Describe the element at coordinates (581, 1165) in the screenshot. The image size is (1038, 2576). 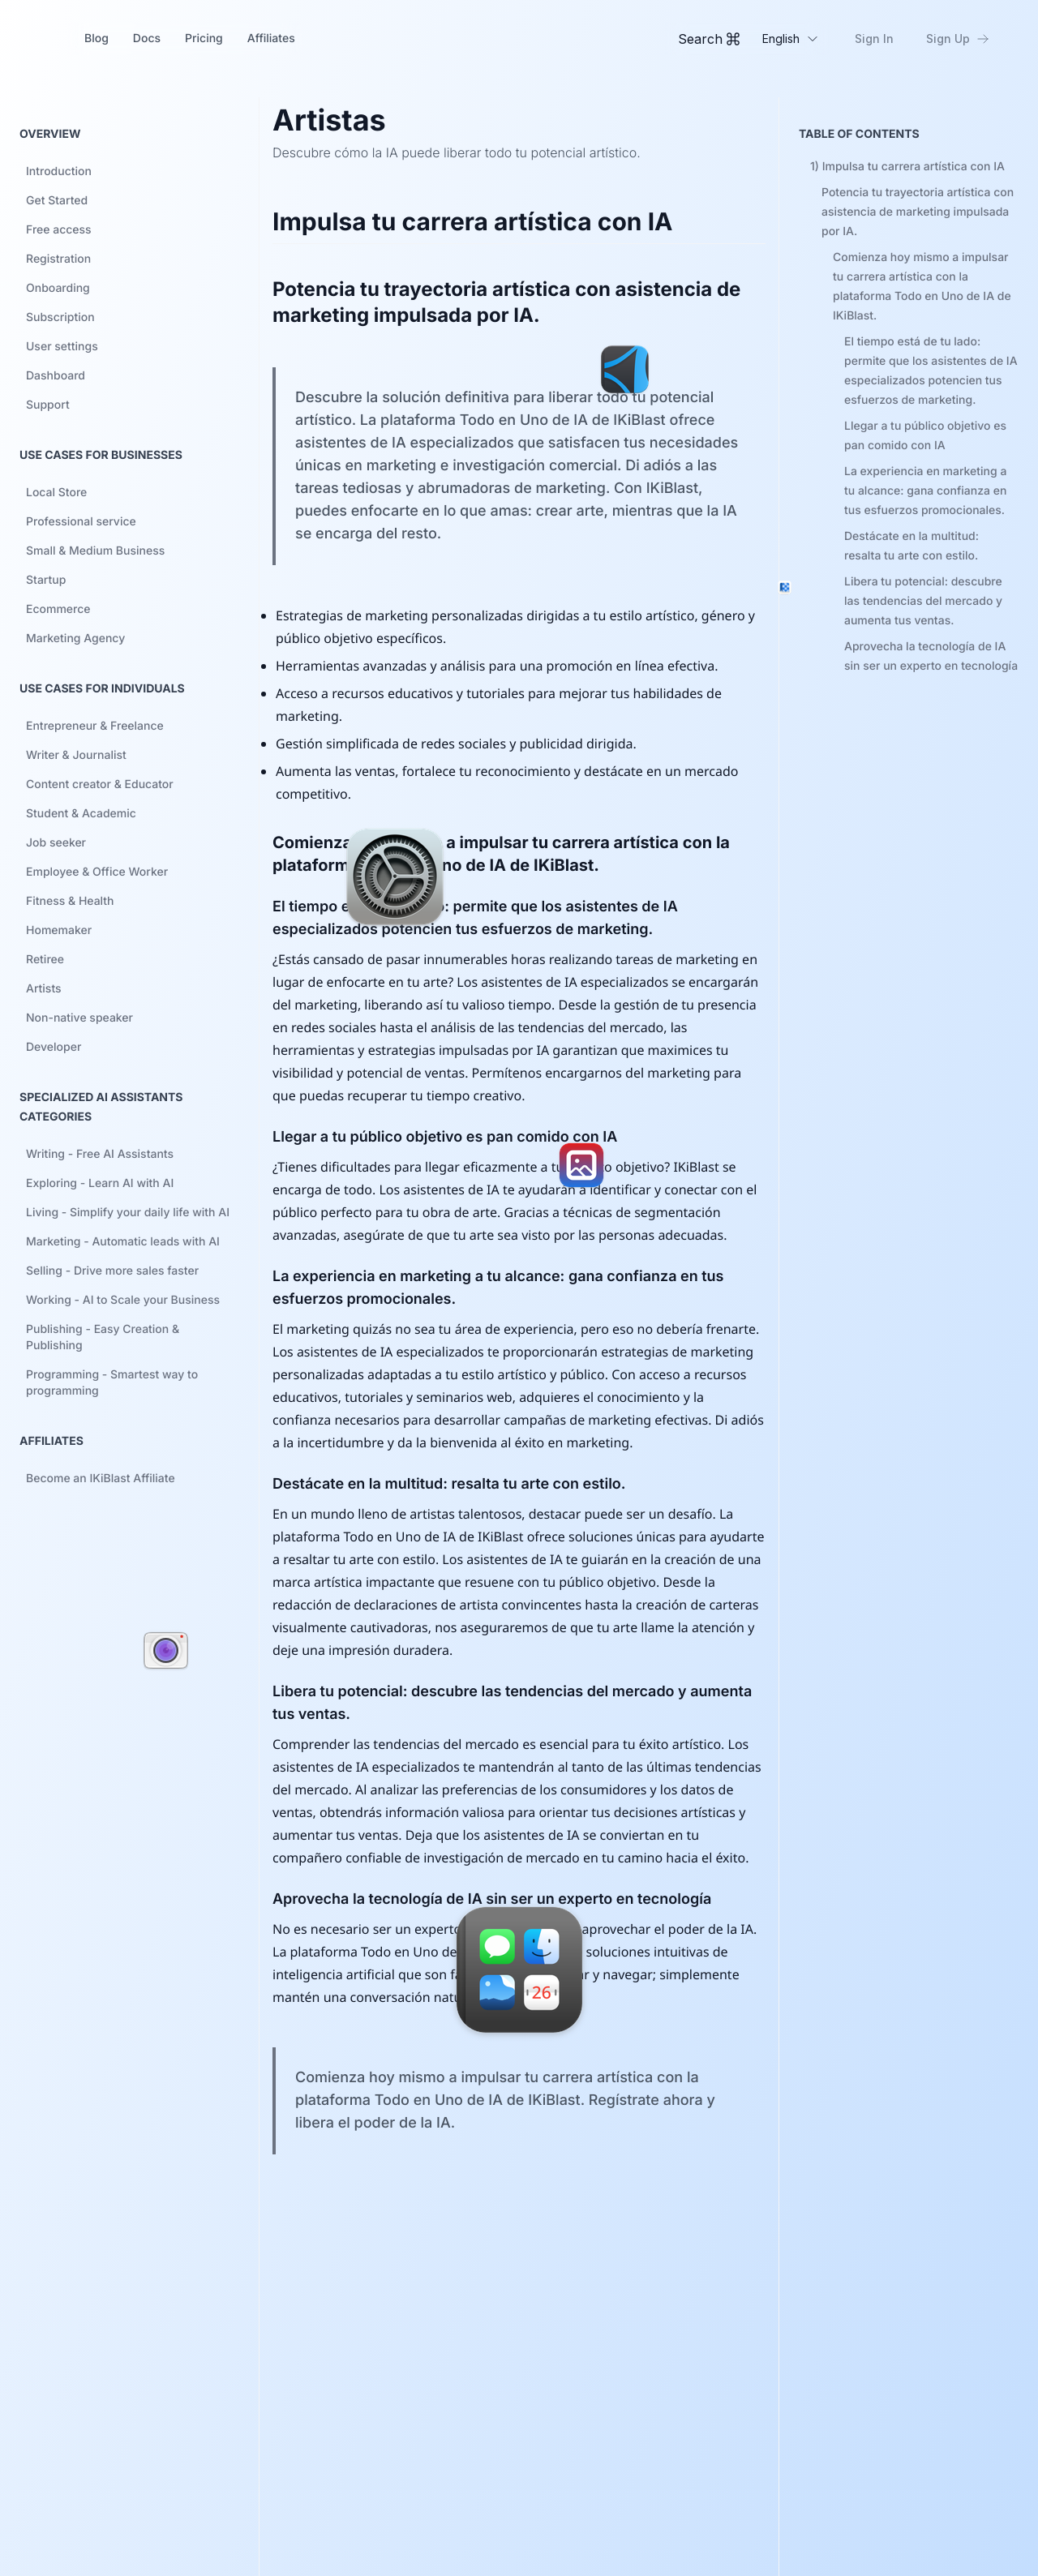
I see `open fotema photo gallery app` at that location.